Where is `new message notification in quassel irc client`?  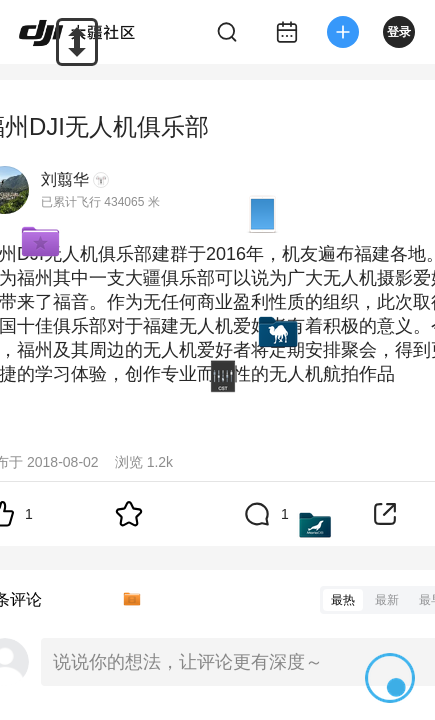
new message notification in quassel irc client is located at coordinates (390, 678).